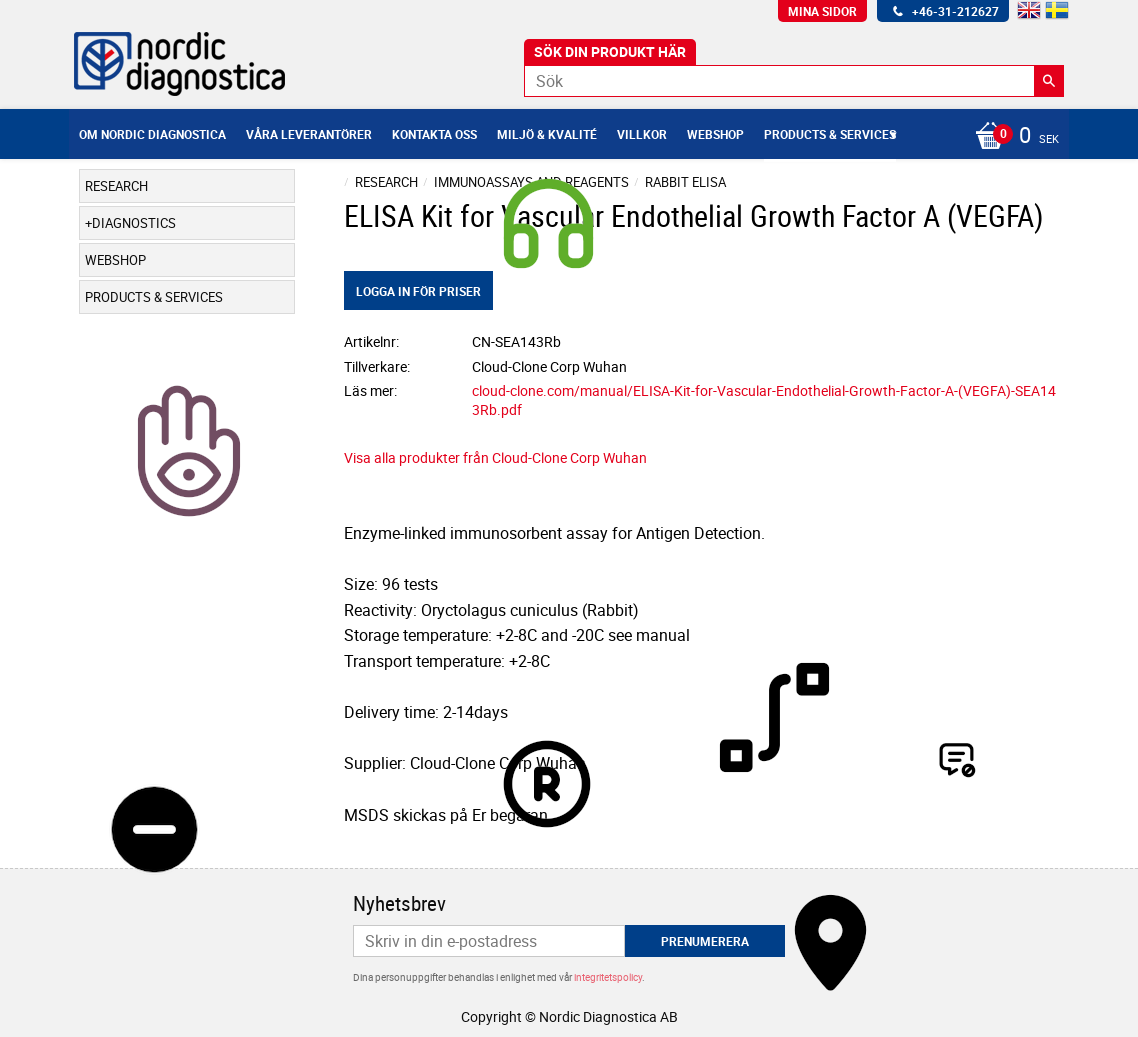 Image resolution: width=1138 pixels, height=1037 pixels. I want to click on view or set a location on the map, so click(830, 942).